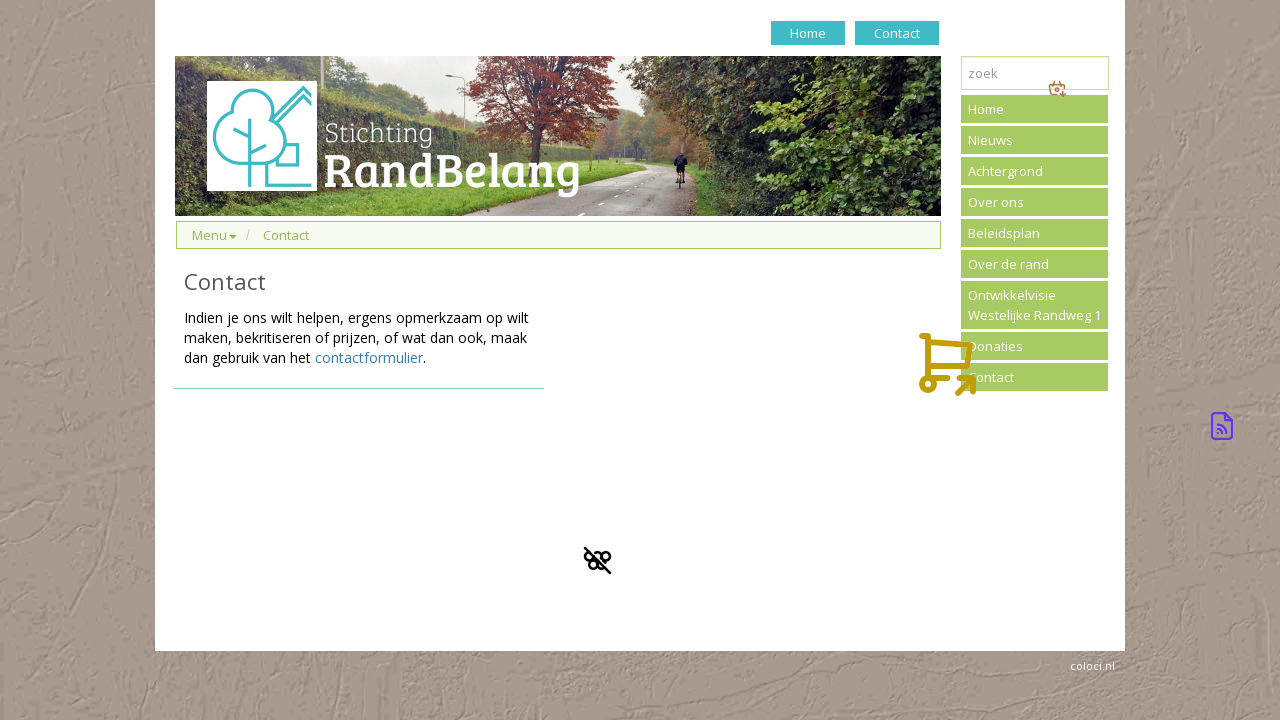  What do you see at coordinates (1222, 426) in the screenshot?
I see `view or manage RSS feed file` at bounding box center [1222, 426].